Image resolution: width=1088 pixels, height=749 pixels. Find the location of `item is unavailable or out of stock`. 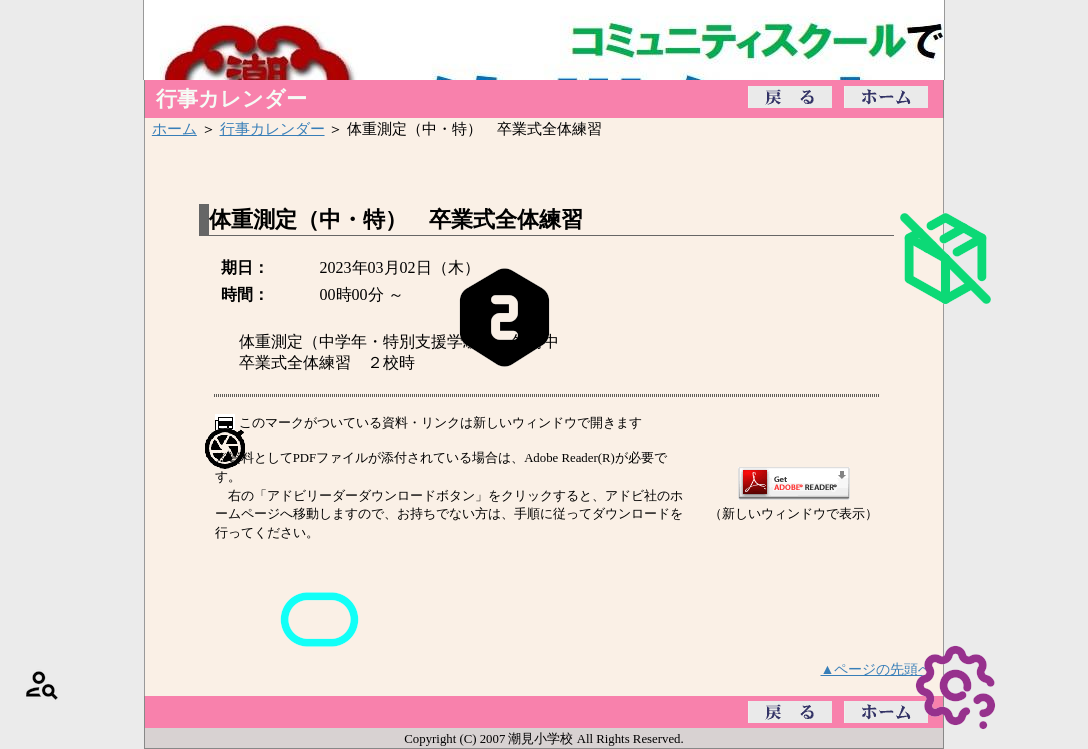

item is unavailable or out of stock is located at coordinates (945, 258).